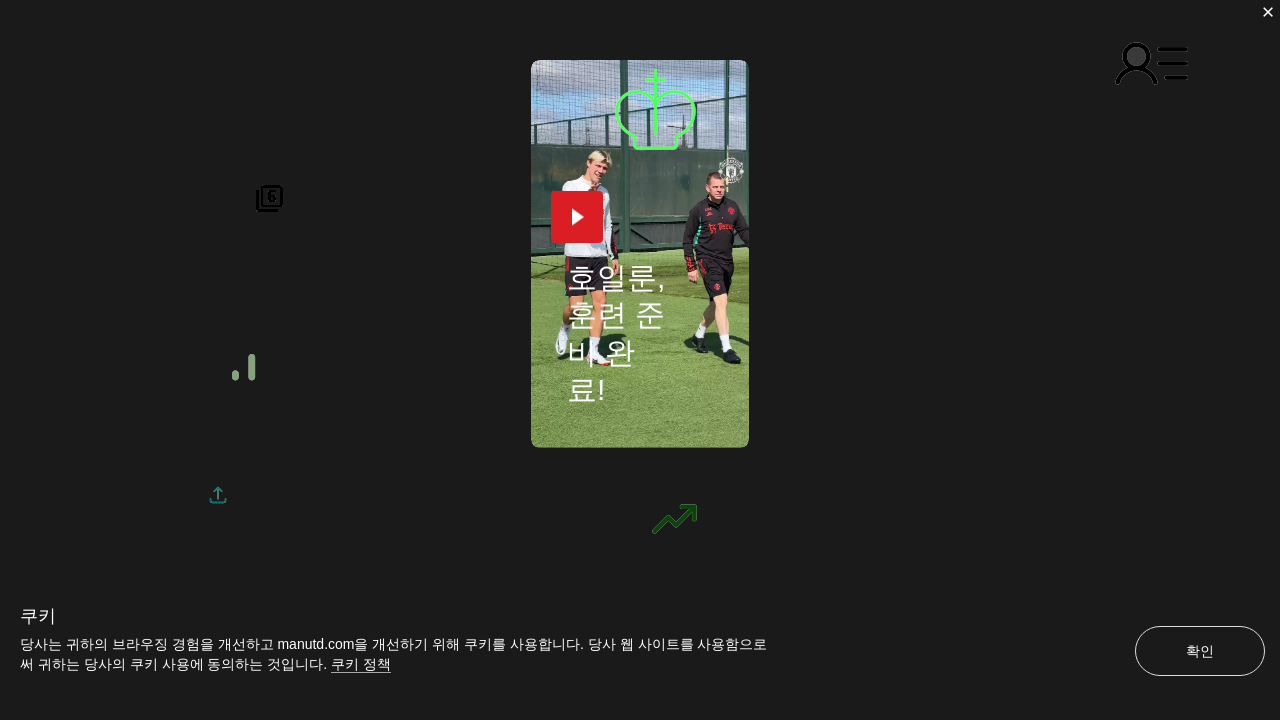  I want to click on indicates weak cellular network signal, so click(271, 347).